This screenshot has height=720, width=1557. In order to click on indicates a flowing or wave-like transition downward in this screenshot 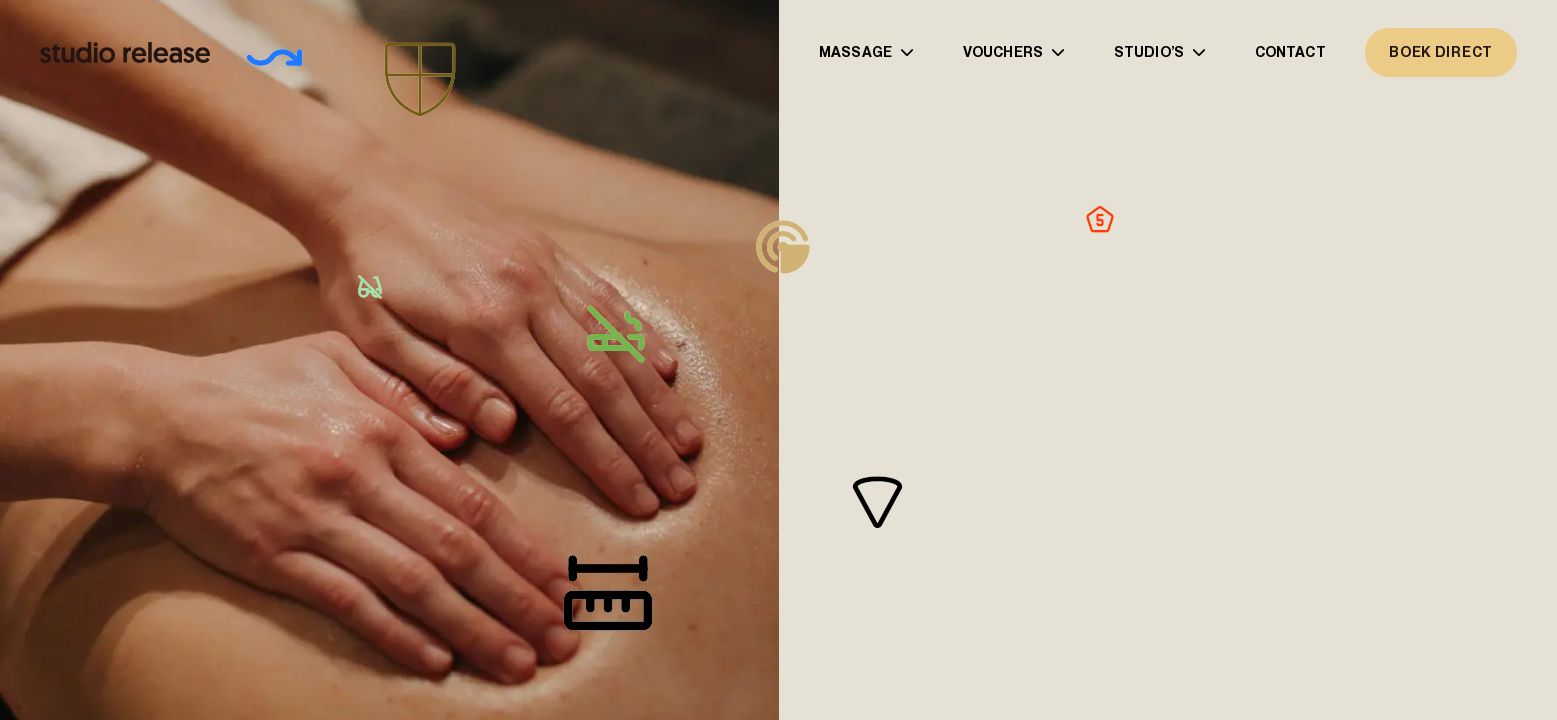, I will do `click(274, 57)`.